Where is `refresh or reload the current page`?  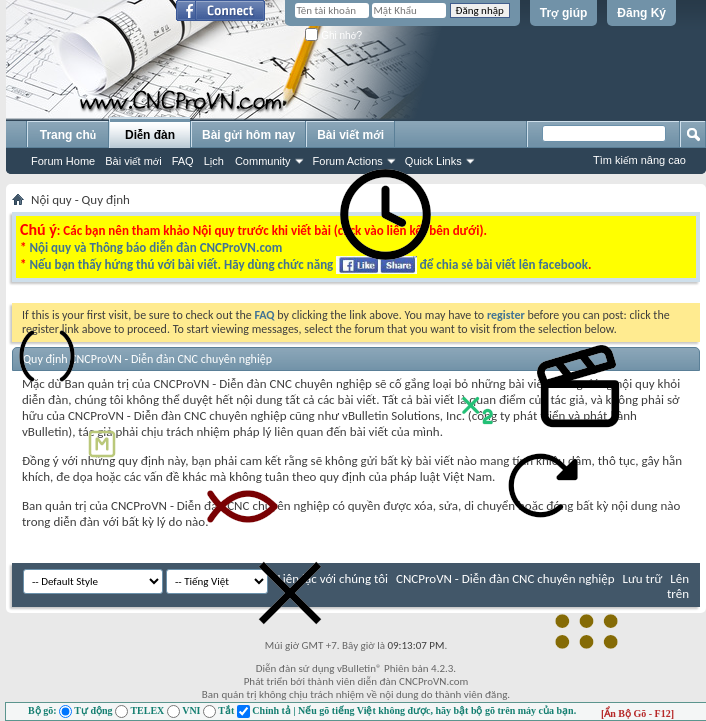
refresh or reload the current page is located at coordinates (540, 485).